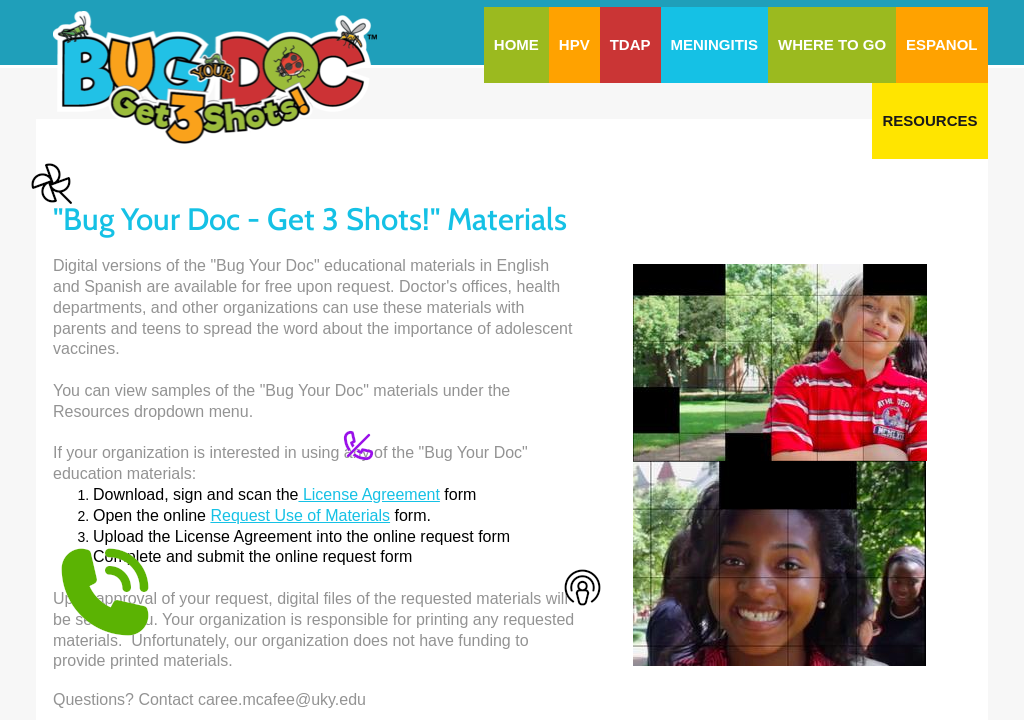 This screenshot has height=720, width=1024. What do you see at coordinates (358, 445) in the screenshot?
I see `mute or disable incoming calls` at bounding box center [358, 445].